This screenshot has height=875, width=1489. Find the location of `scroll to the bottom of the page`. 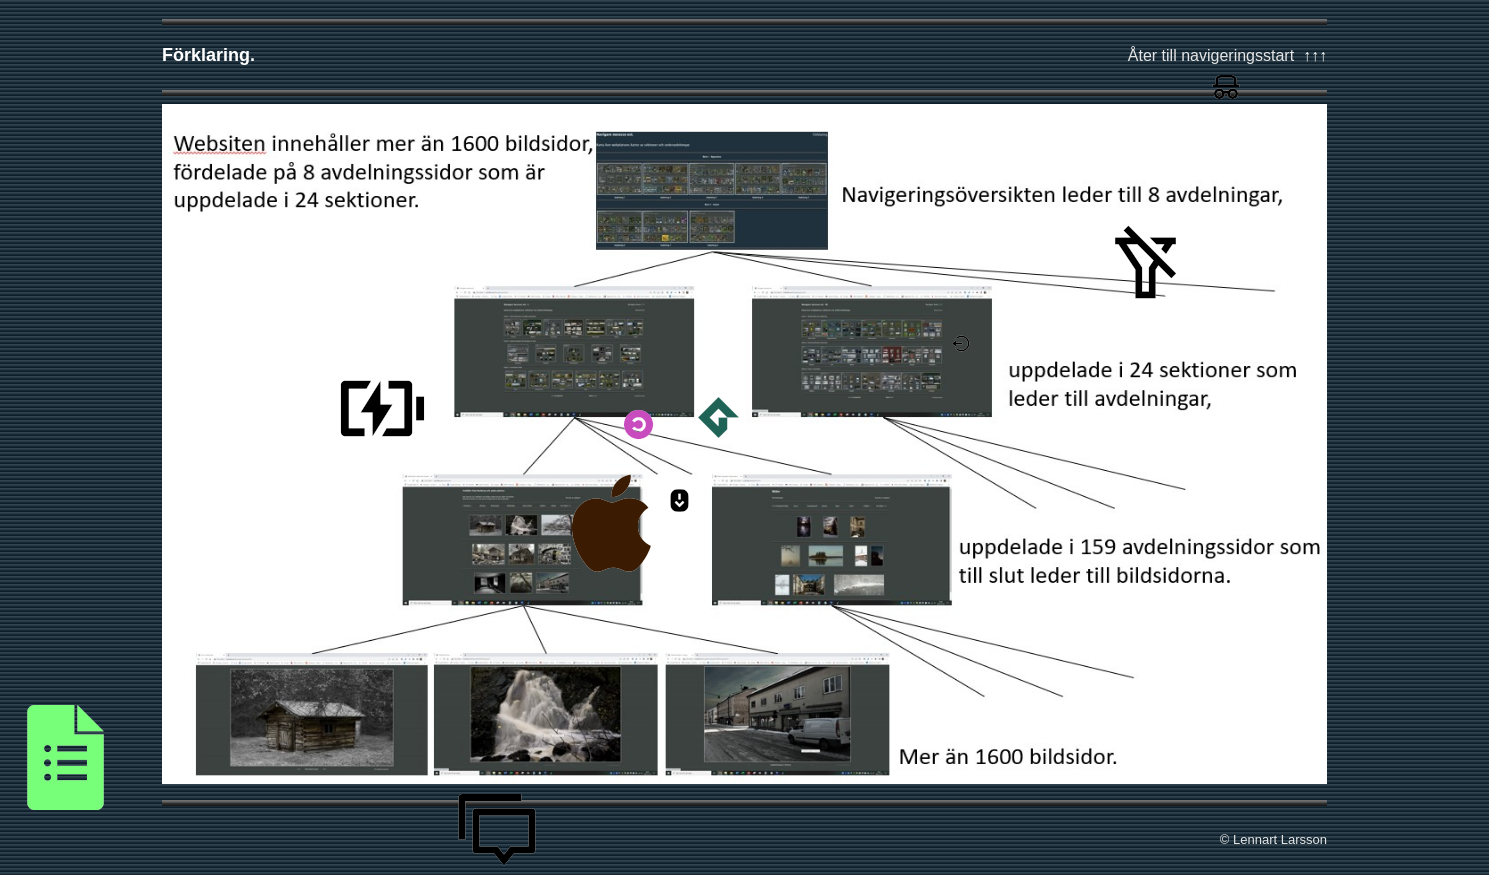

scroll to the bottom of the page is located at coordinates (679, 500).